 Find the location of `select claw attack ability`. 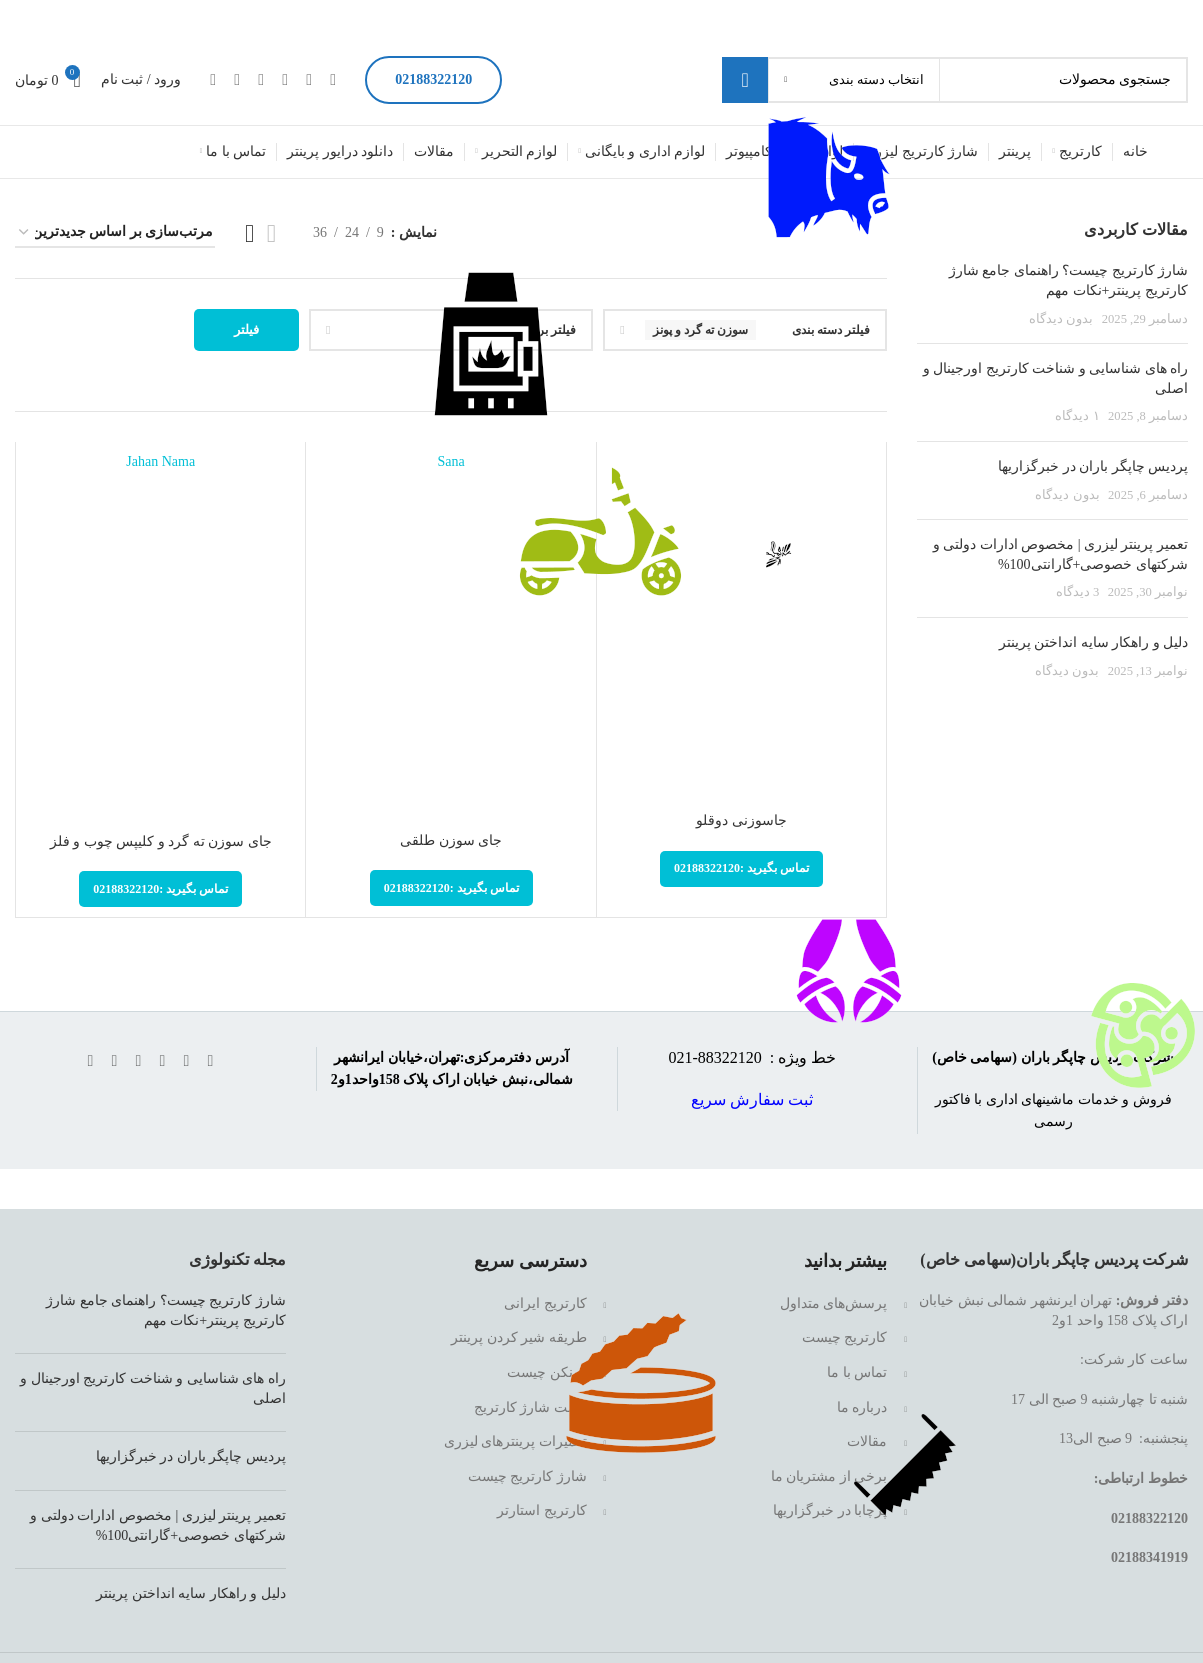

select claw attack ability is located at coordinates (849, 970).